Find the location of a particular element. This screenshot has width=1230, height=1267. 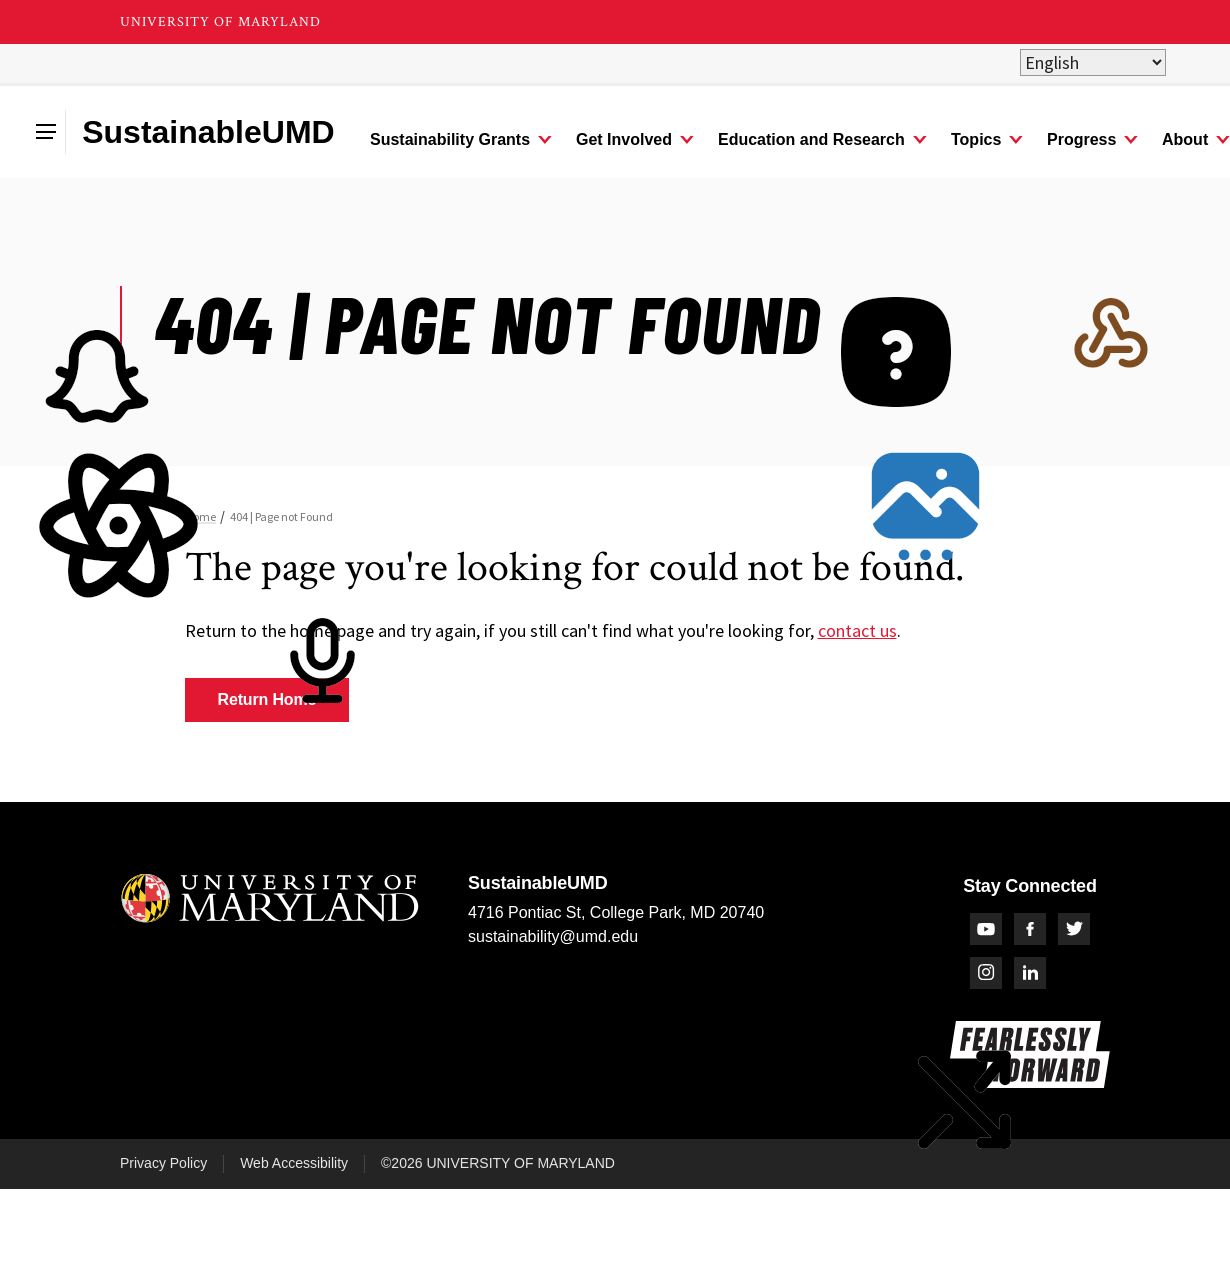

tap to start voice input is located at coordinates (322, 662).